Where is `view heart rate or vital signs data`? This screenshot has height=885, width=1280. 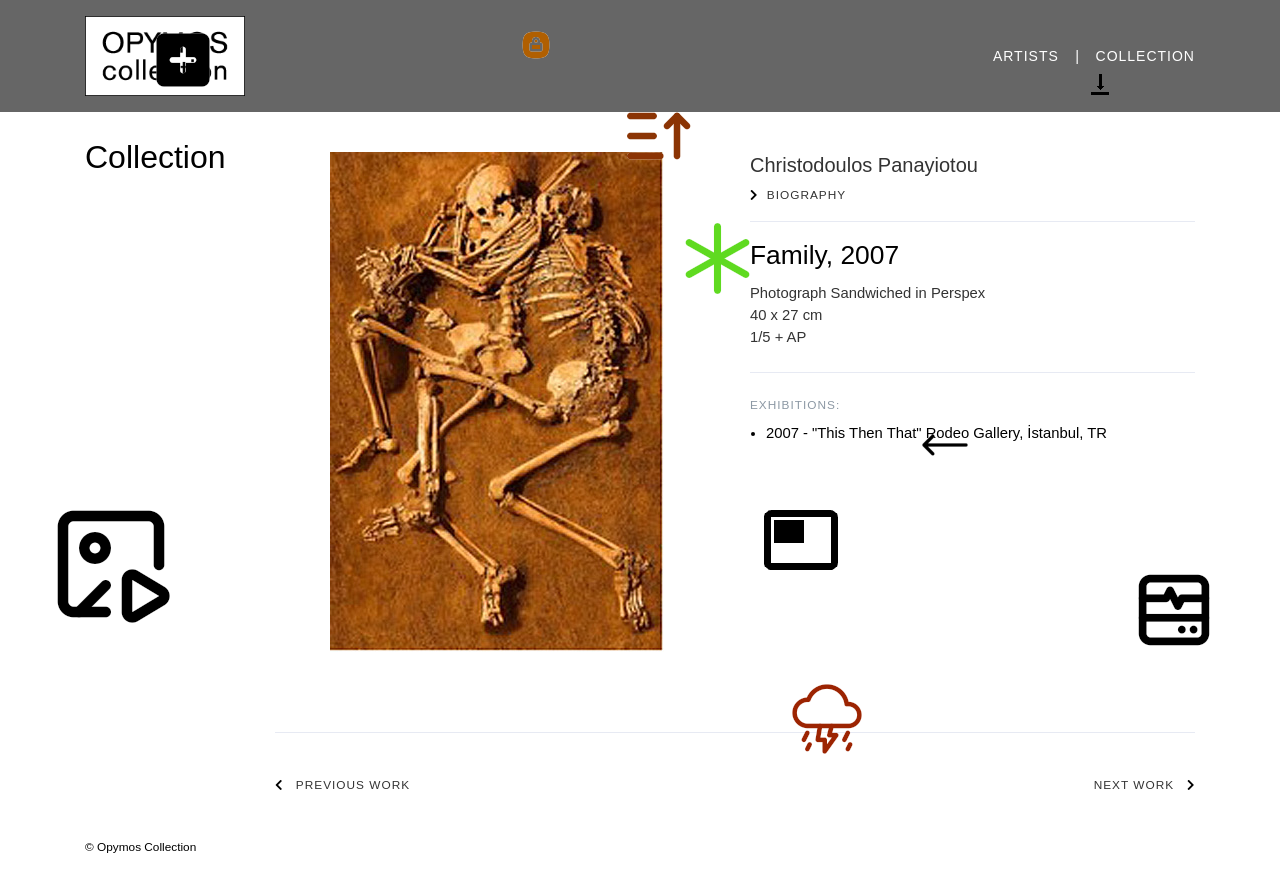 view heart rate or vital signs data is located at coordinates (1174, 610).